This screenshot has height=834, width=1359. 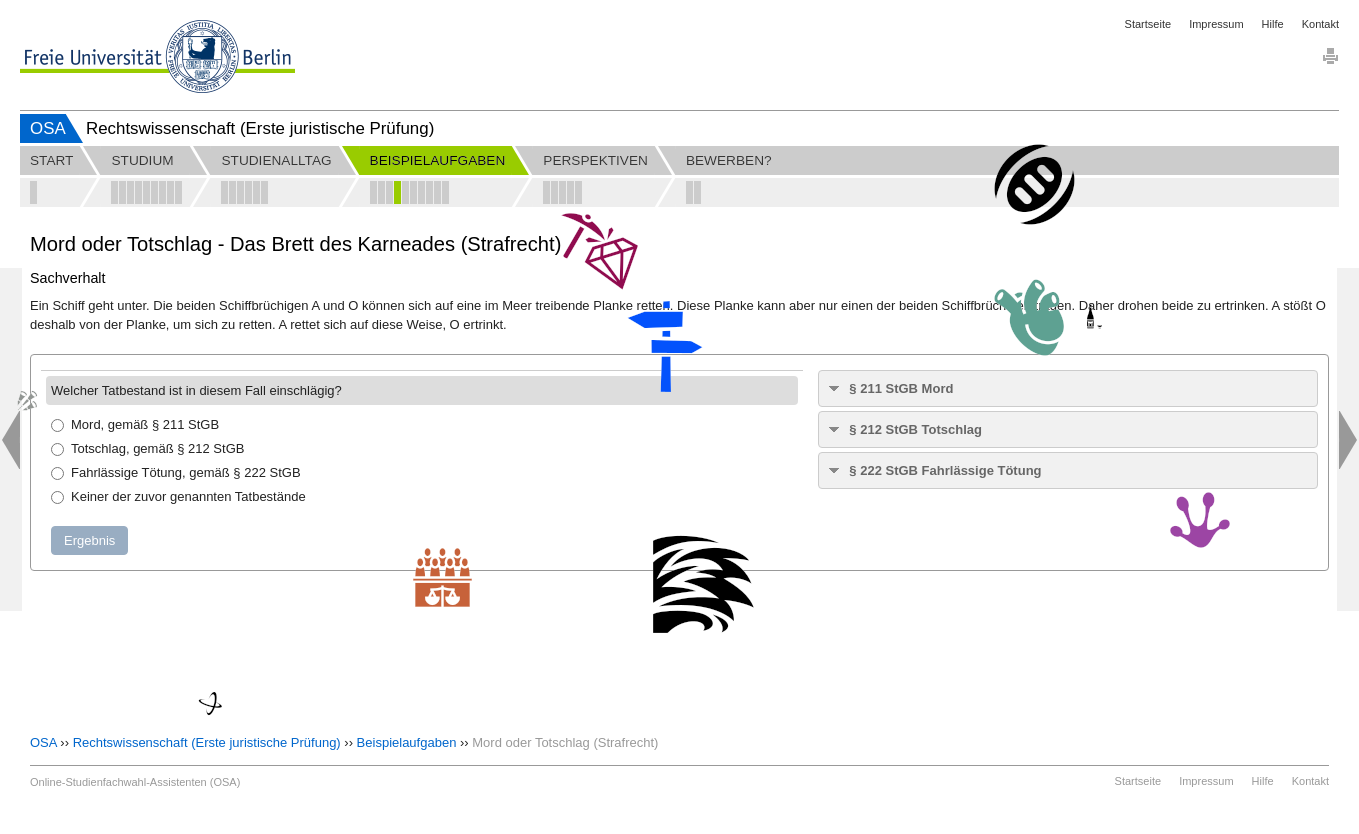 I want to click on abstract logo or brand identity element, so click(x=1034, y=184).